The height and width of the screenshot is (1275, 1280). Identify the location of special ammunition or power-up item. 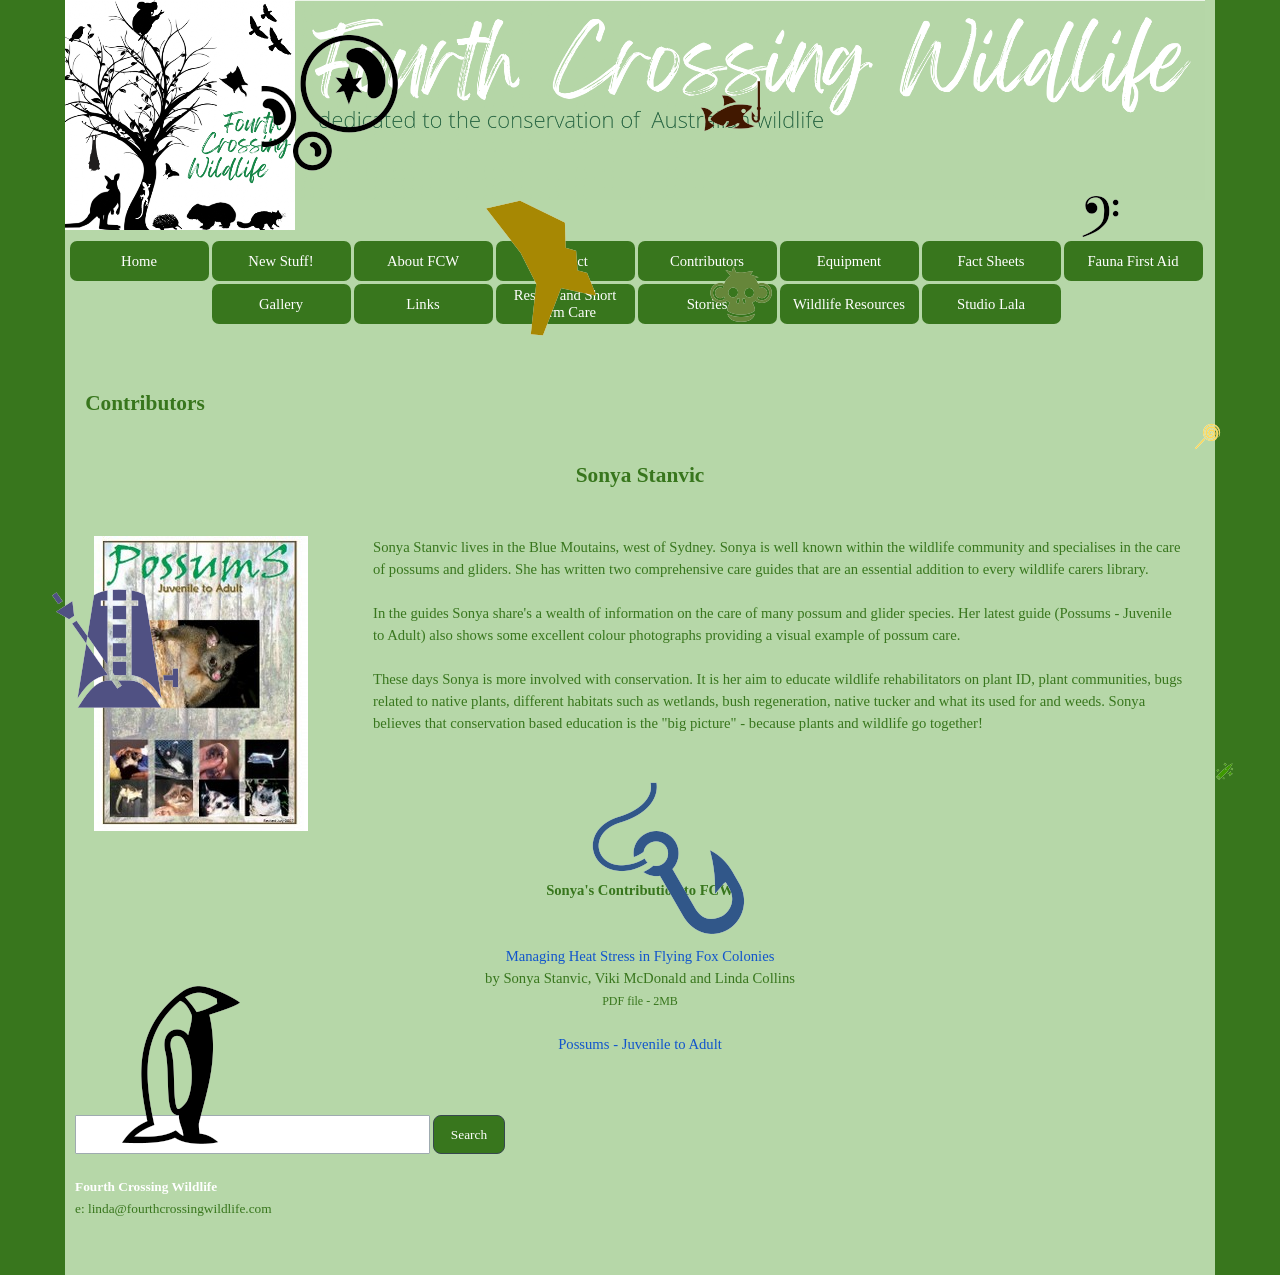
(1224, 771).